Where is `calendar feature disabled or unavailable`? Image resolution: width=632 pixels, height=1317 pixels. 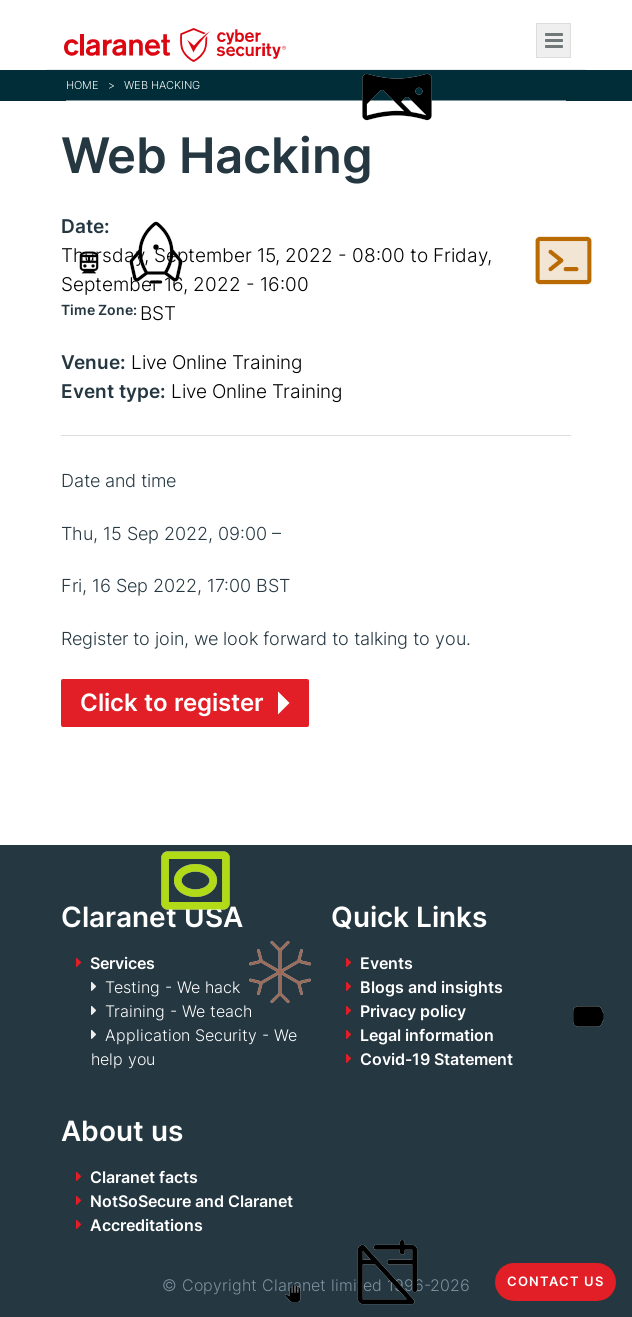
calendar feature disabled or unavailable is located at coordinates (387, 1274).